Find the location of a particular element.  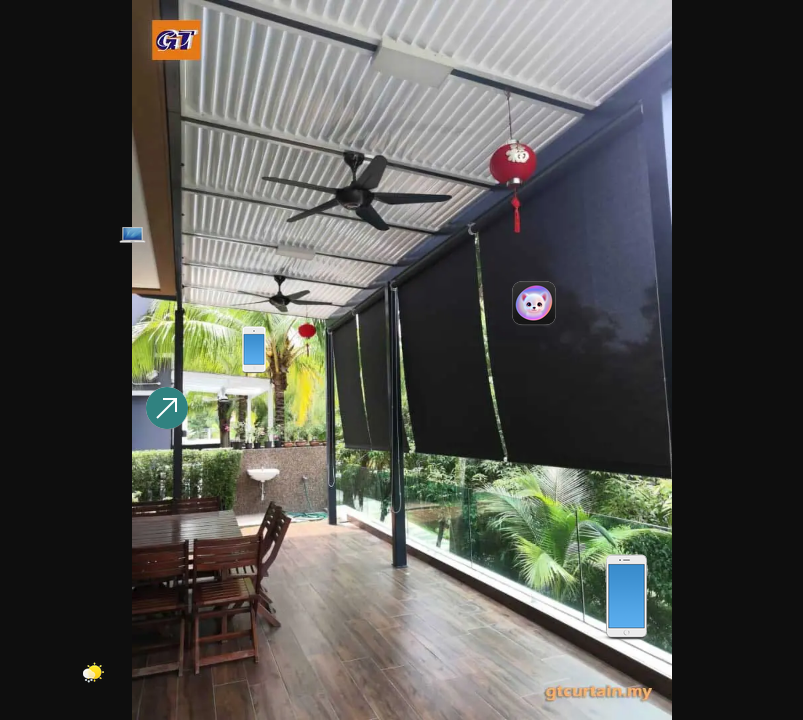

indicates scattered snow showers during daytime is located at coordinates (93, 672).